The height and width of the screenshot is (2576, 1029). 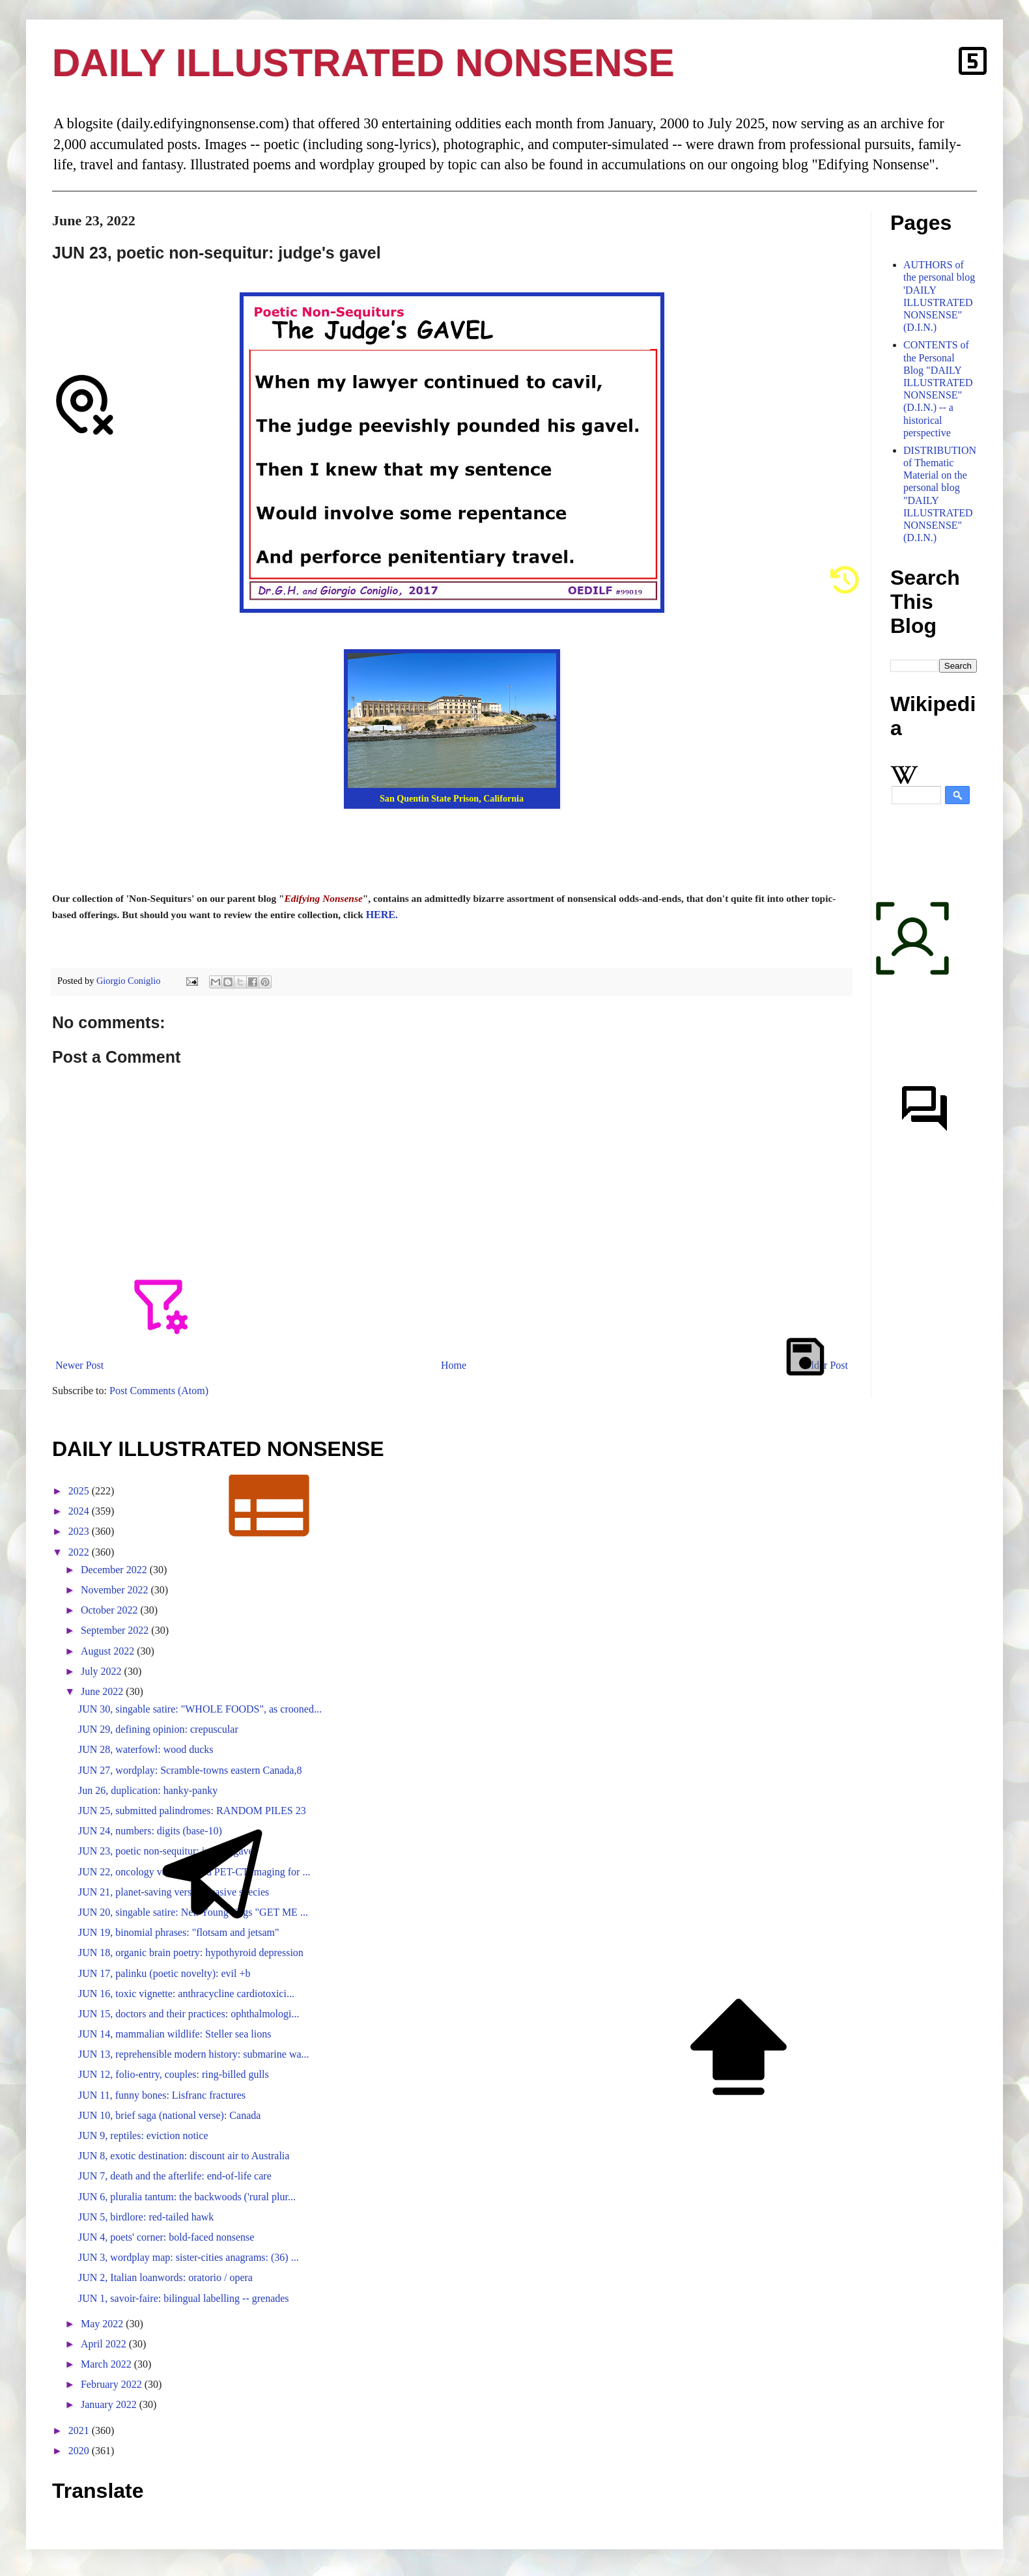 What do you see at coordinates (912, 938) in the screenshot?
I see `focus on user profile or account` at bounding box center [912, 938].